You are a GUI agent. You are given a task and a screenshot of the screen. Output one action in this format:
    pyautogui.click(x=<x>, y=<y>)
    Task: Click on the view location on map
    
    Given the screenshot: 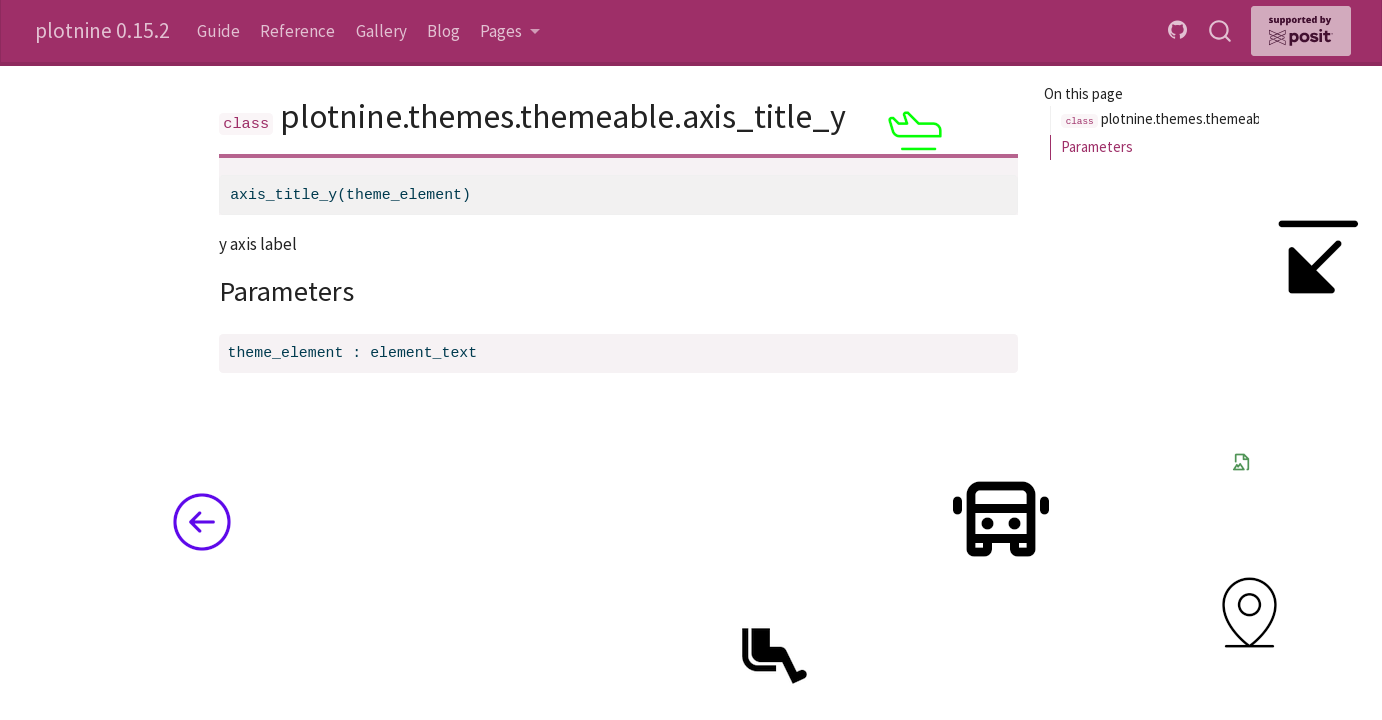 What is the action you would take?
    pyautogui.click(x=1249, y=612)
    